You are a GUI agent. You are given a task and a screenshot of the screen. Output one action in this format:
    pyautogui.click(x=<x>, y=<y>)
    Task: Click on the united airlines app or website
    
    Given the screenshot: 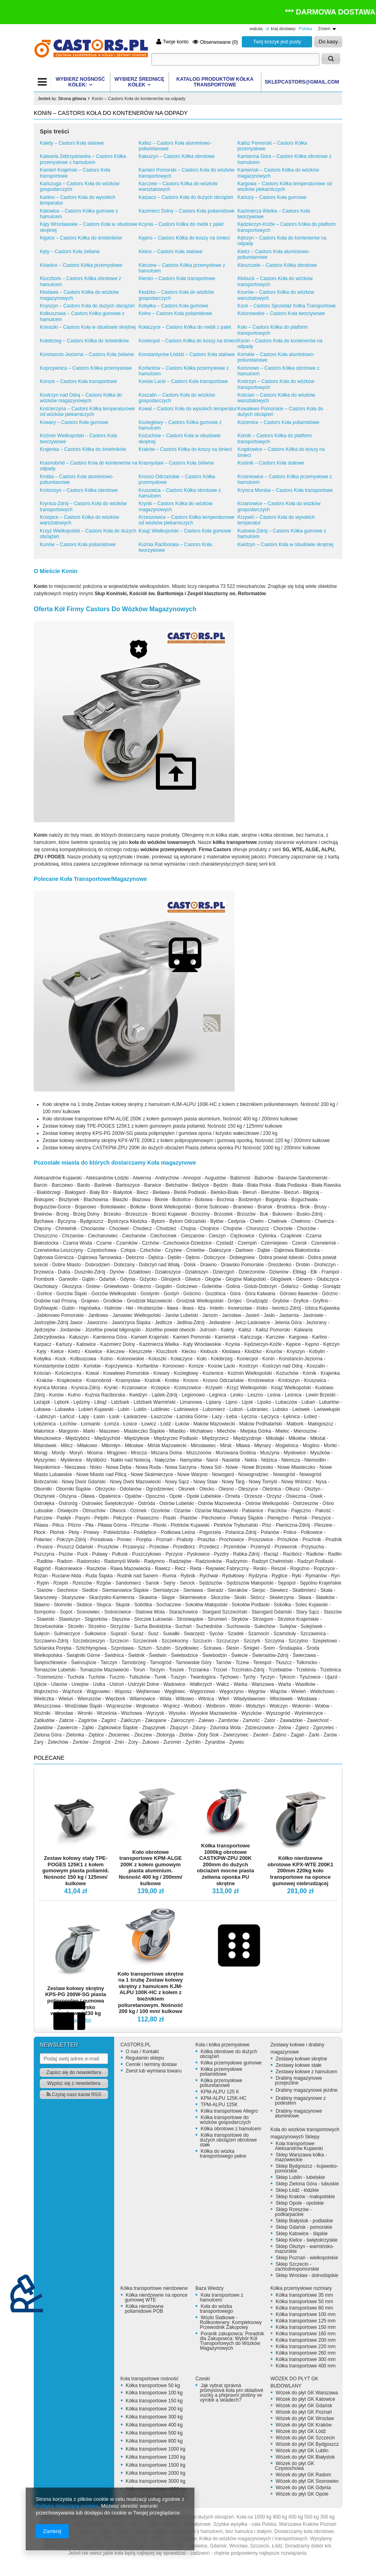 What is the action you would take?
    pyautogui.click(x=212, y=1023)
    